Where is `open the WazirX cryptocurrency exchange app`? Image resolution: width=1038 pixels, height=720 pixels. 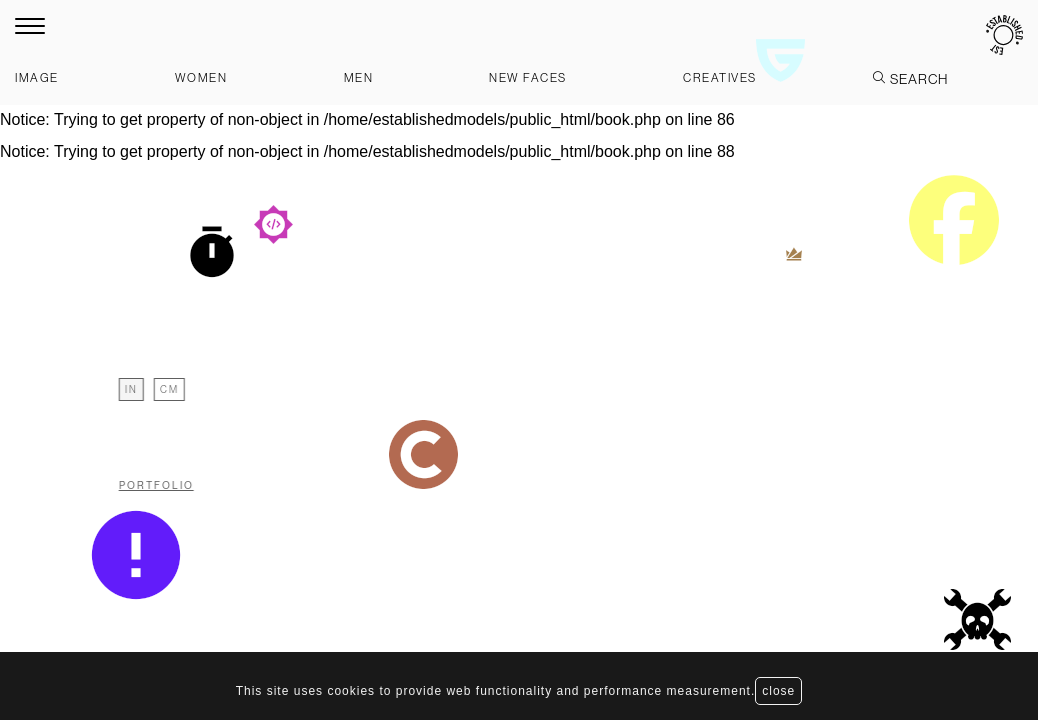
open the WazirX cryptocurrency exchange app is located at coordinates (794, 254).